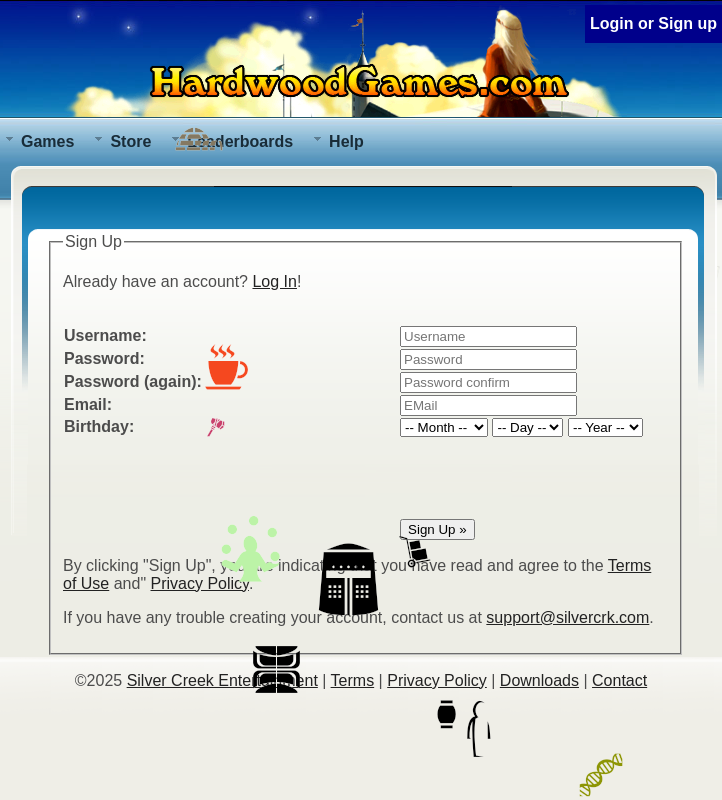  What do you see at coordinates (276, 669) in the screenshot?
I see `decorative abstract game element or badge` at bounding box center [276, 669].